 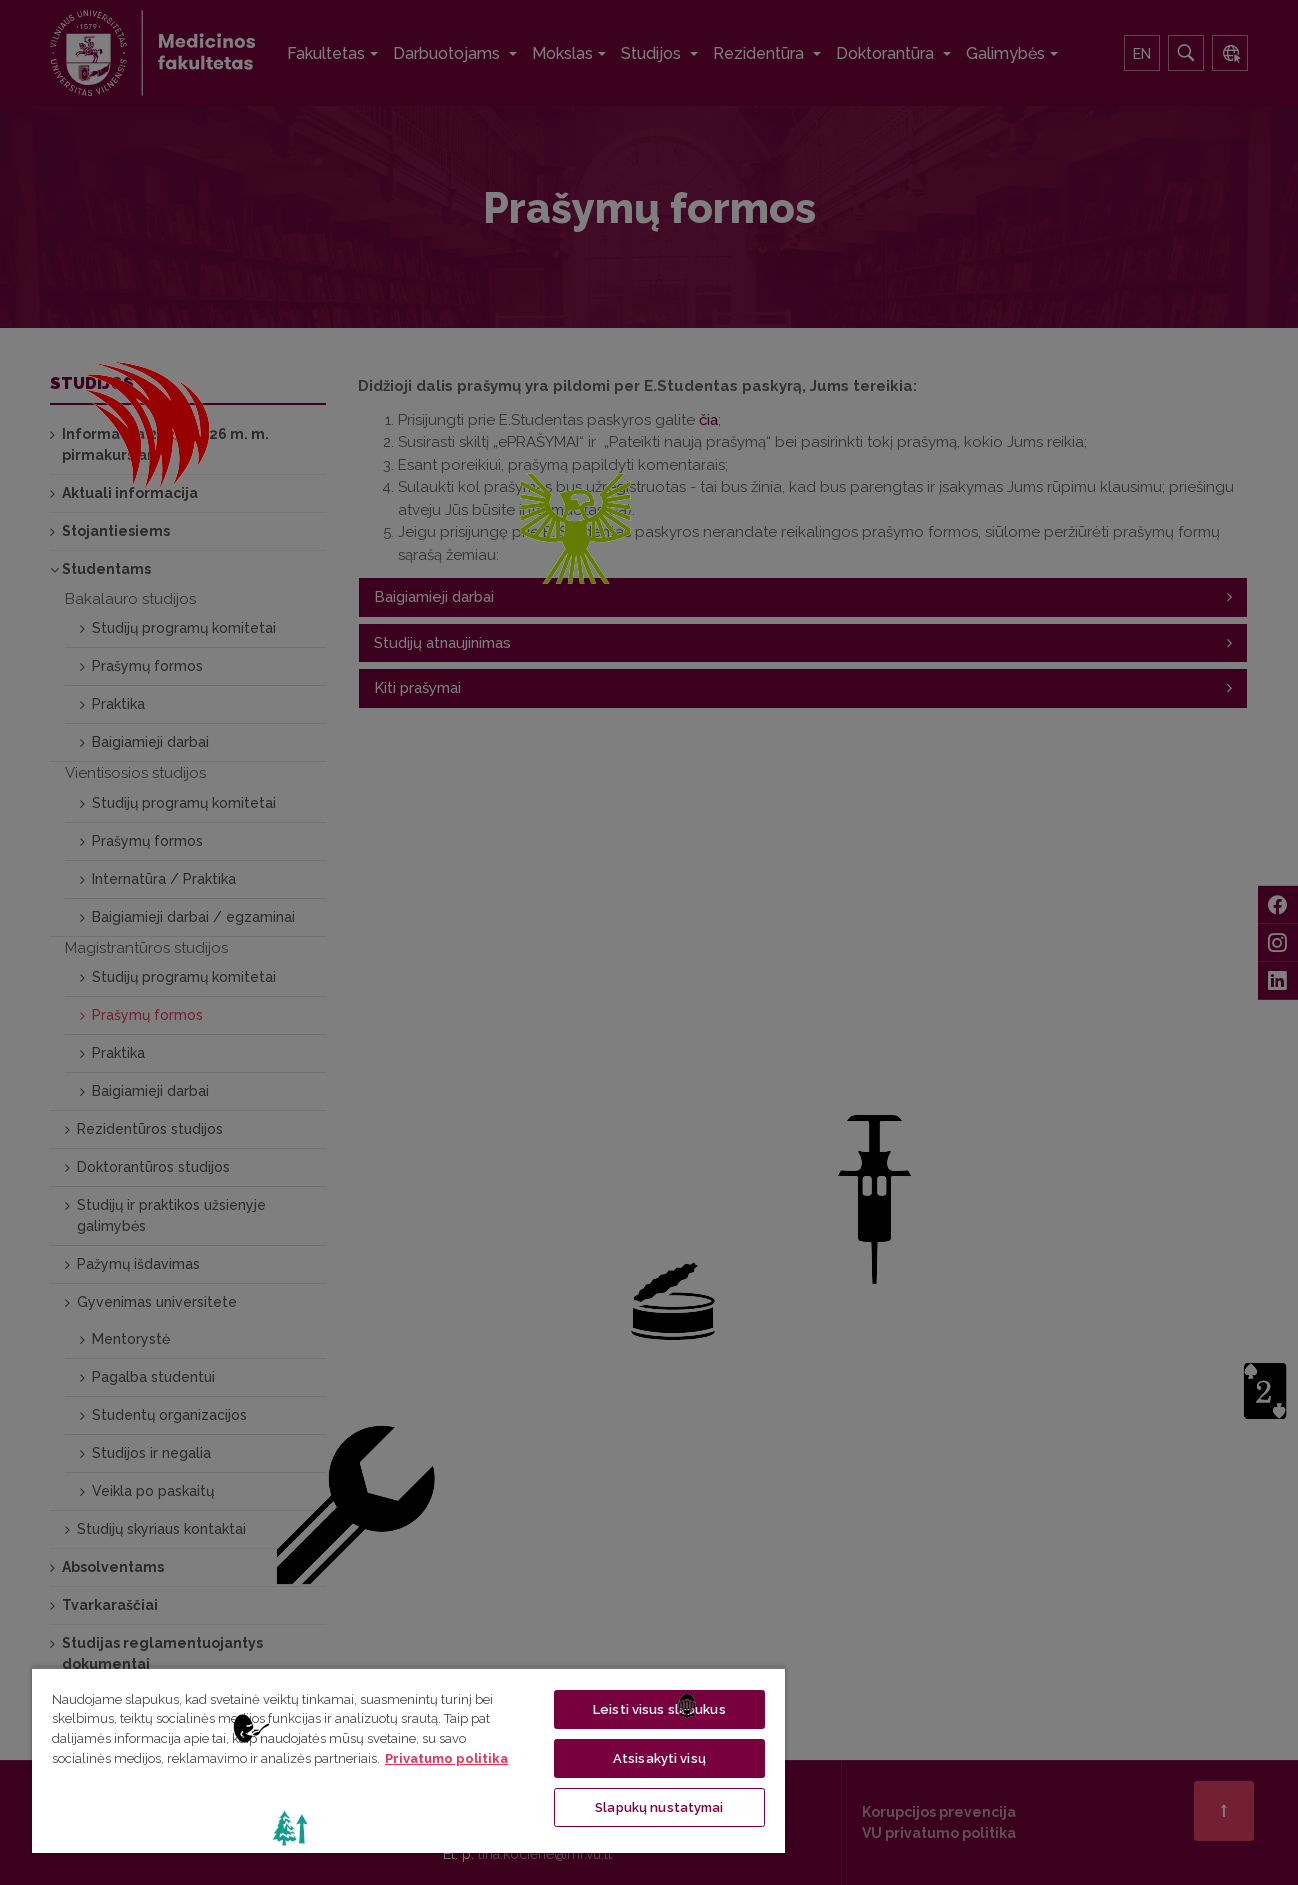 I want to click on select knight or warrior character class, so click(x=687, y=1706).